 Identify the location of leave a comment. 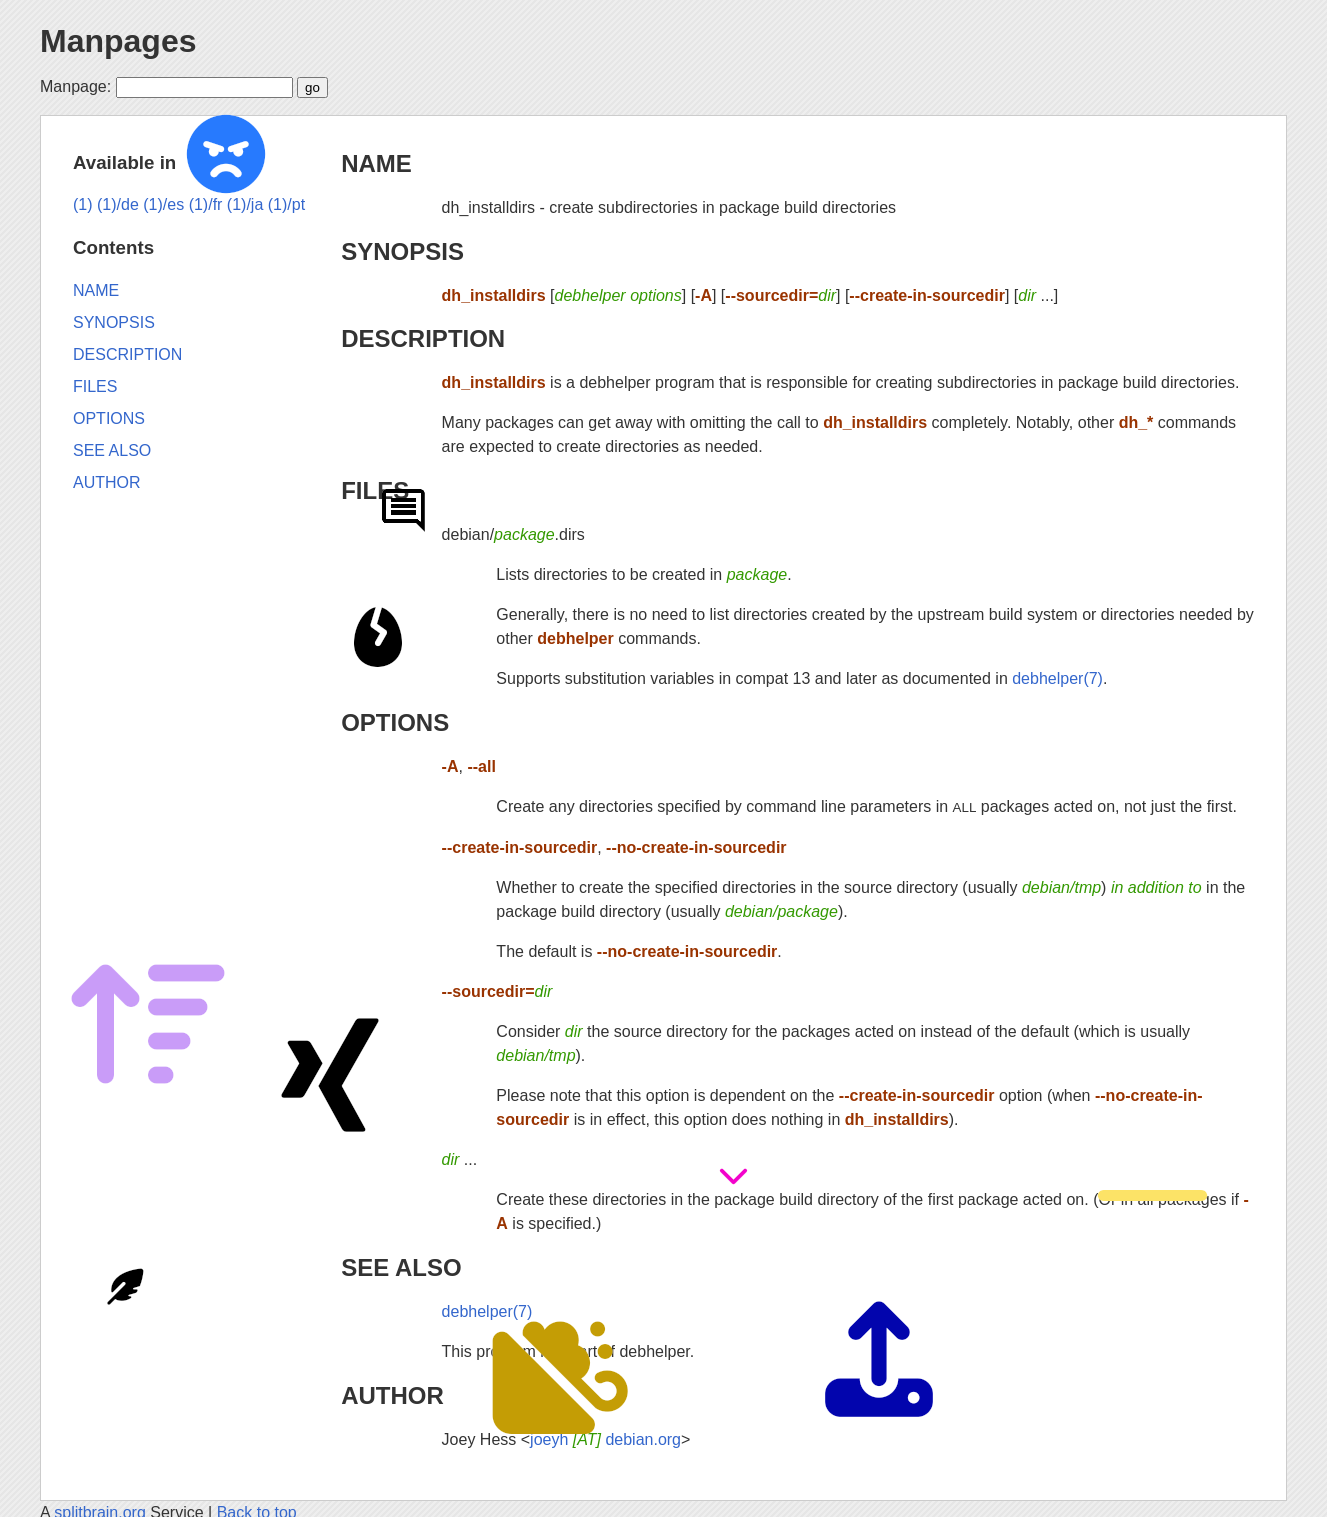
(403, 510).